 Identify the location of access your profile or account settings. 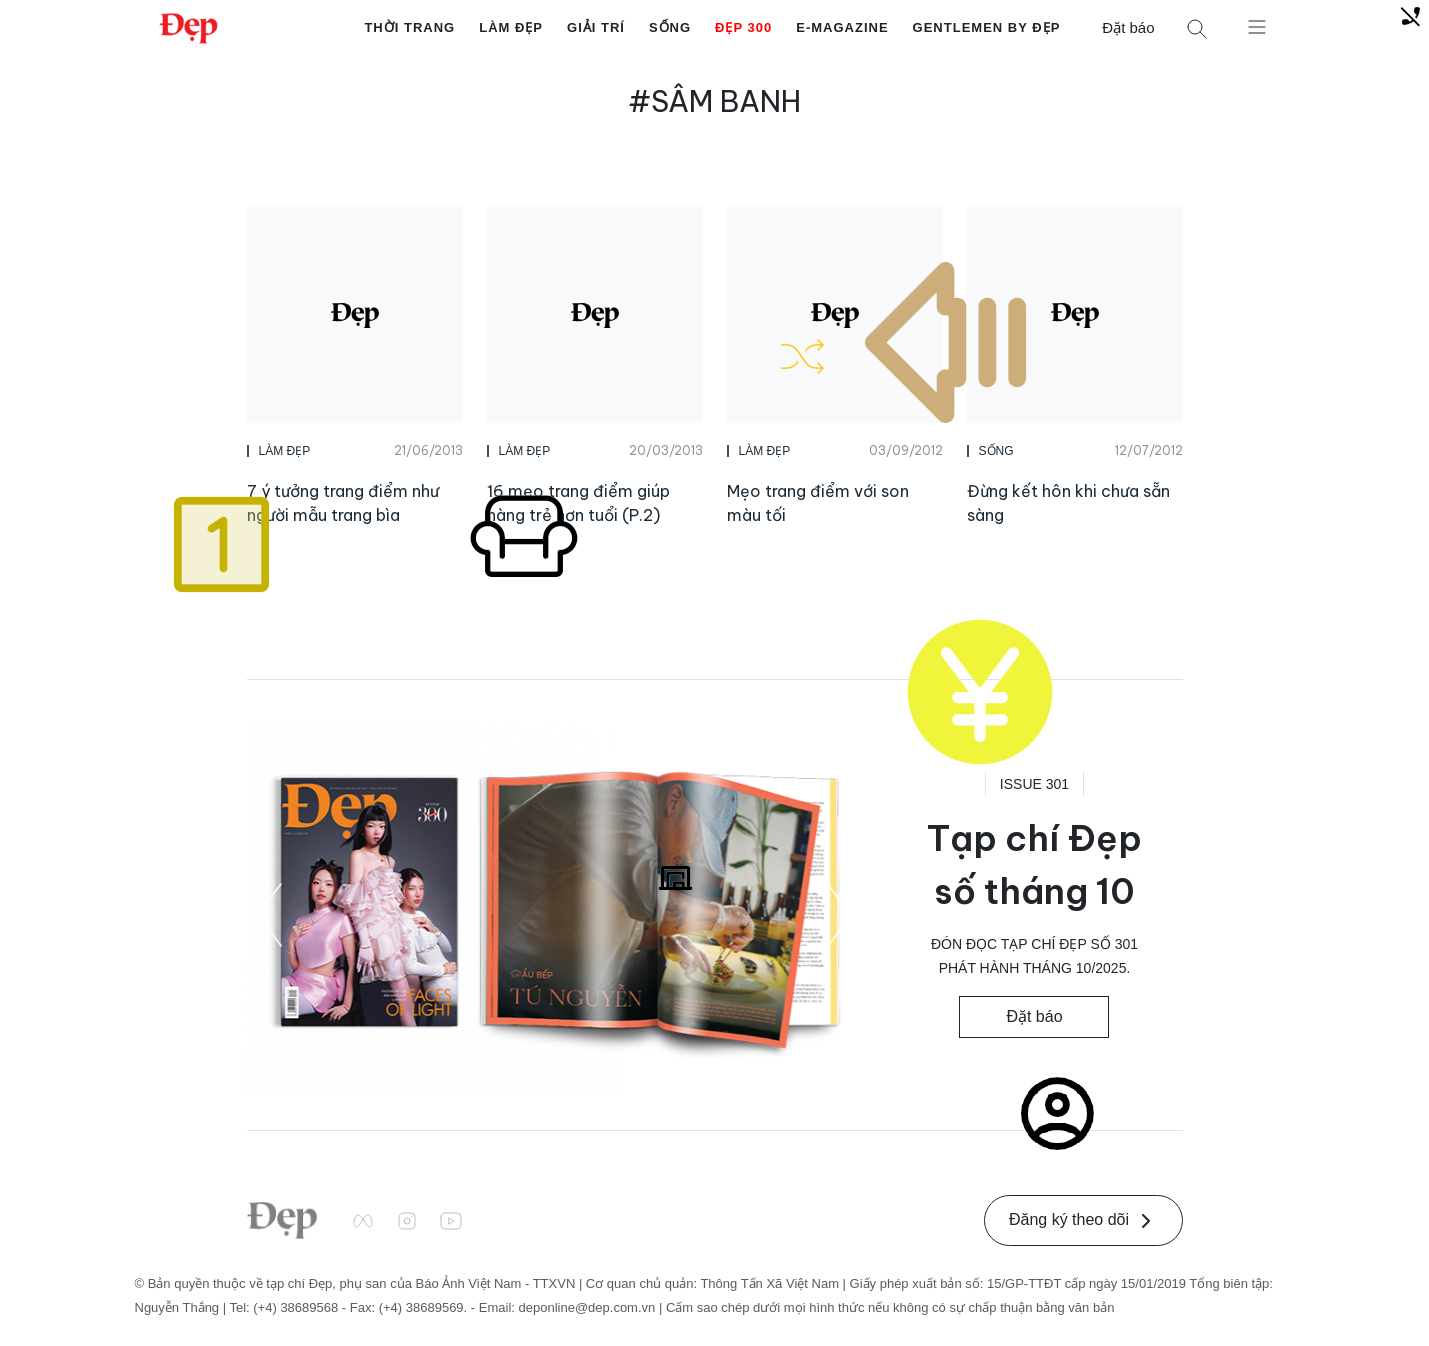
(1057, 1113).